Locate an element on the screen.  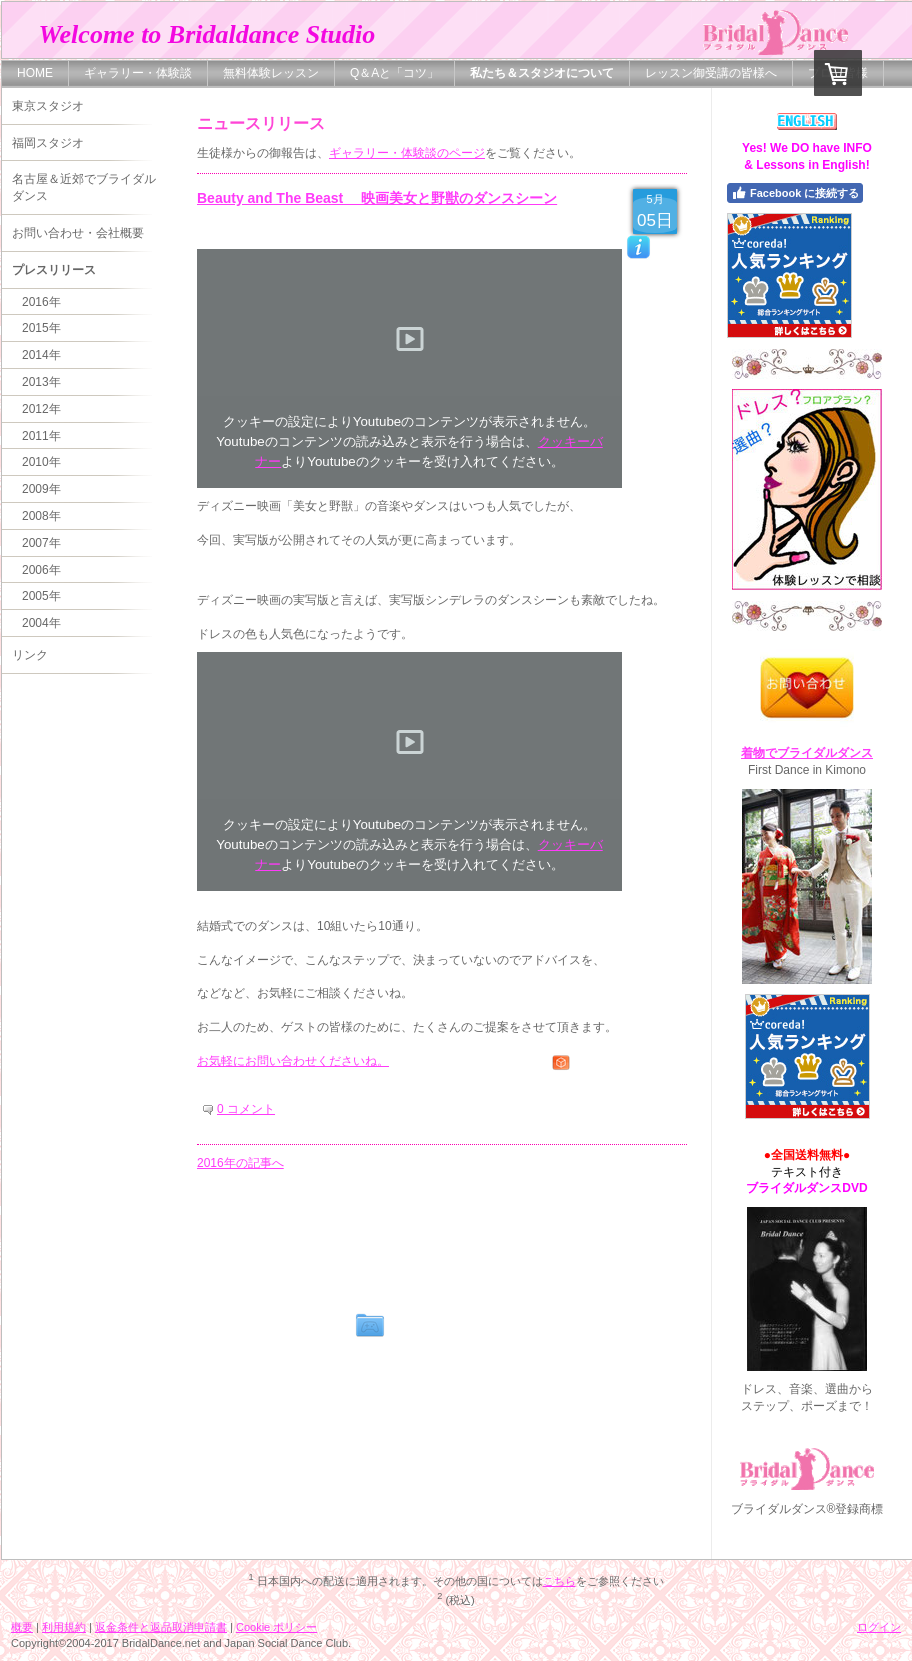
open your games folder is located at coordinates (370, 1325).